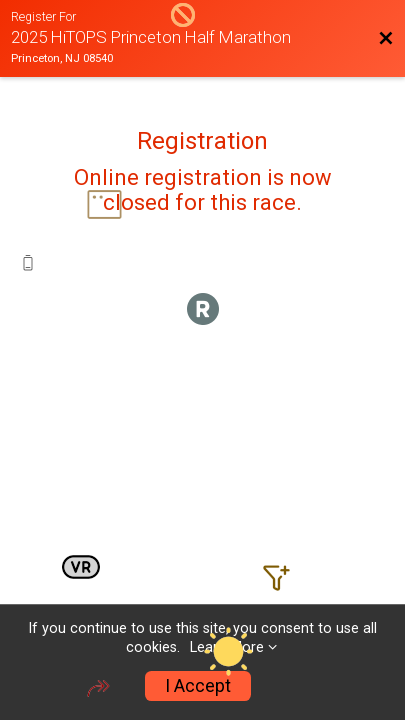 Image resolution: width=405 pixels, height=720 pixels. I want to click on open application window, so click(104, 204).